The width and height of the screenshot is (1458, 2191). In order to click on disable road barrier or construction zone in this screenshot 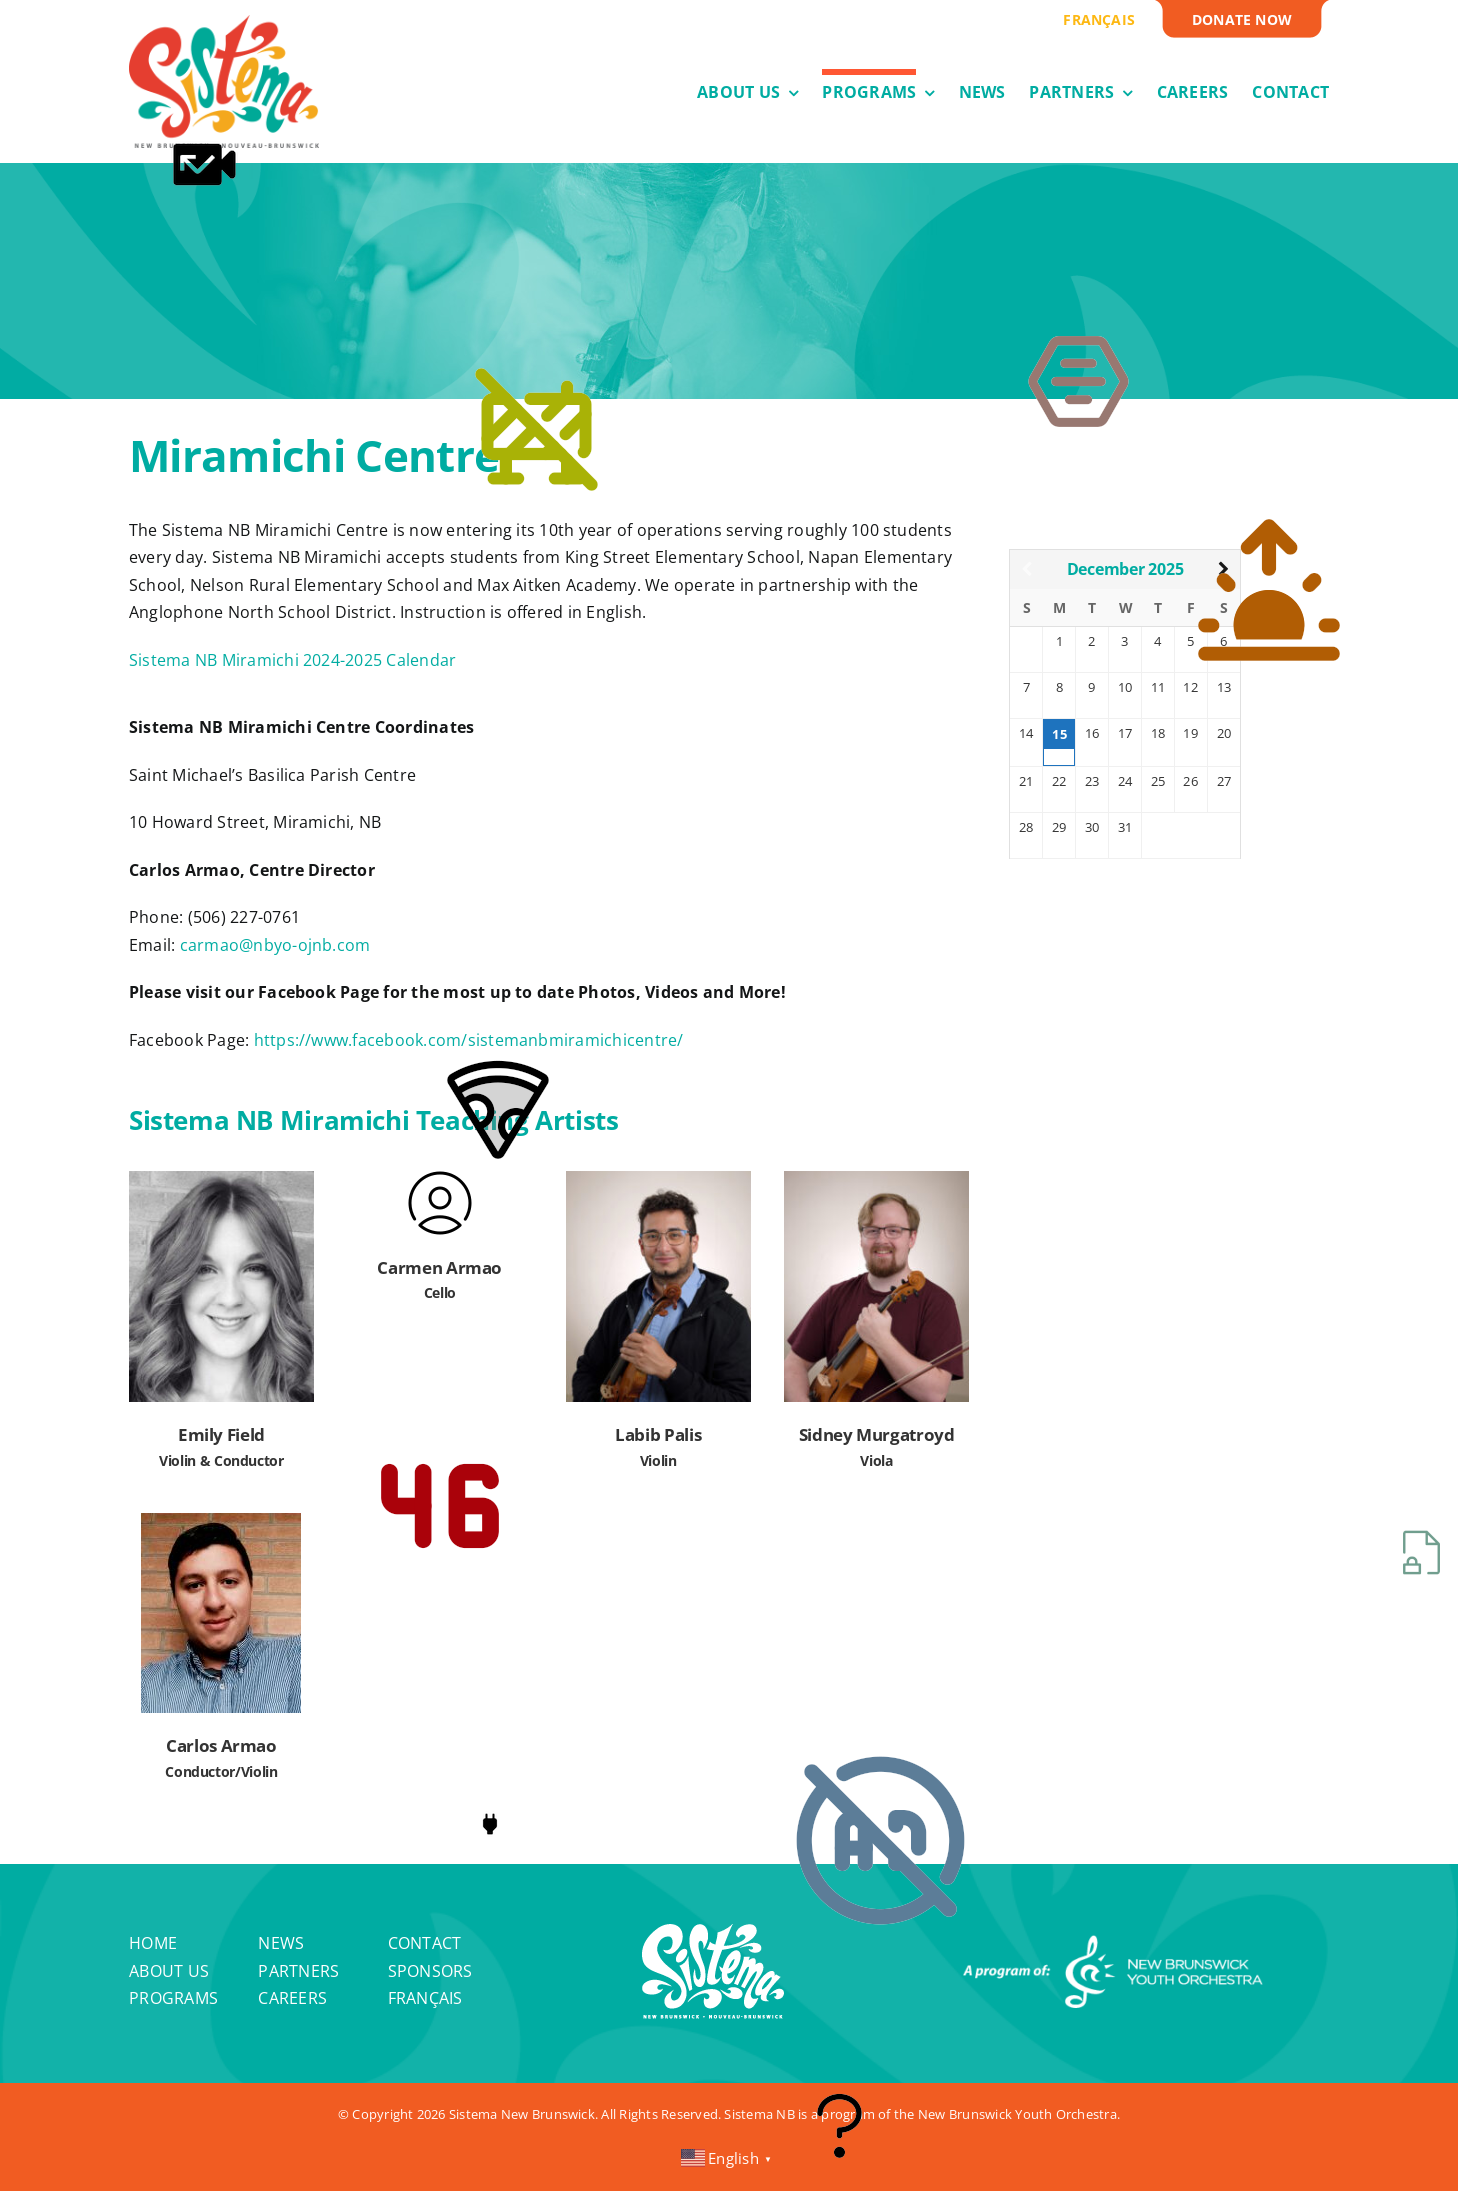, I will do `click(536, 429)`.